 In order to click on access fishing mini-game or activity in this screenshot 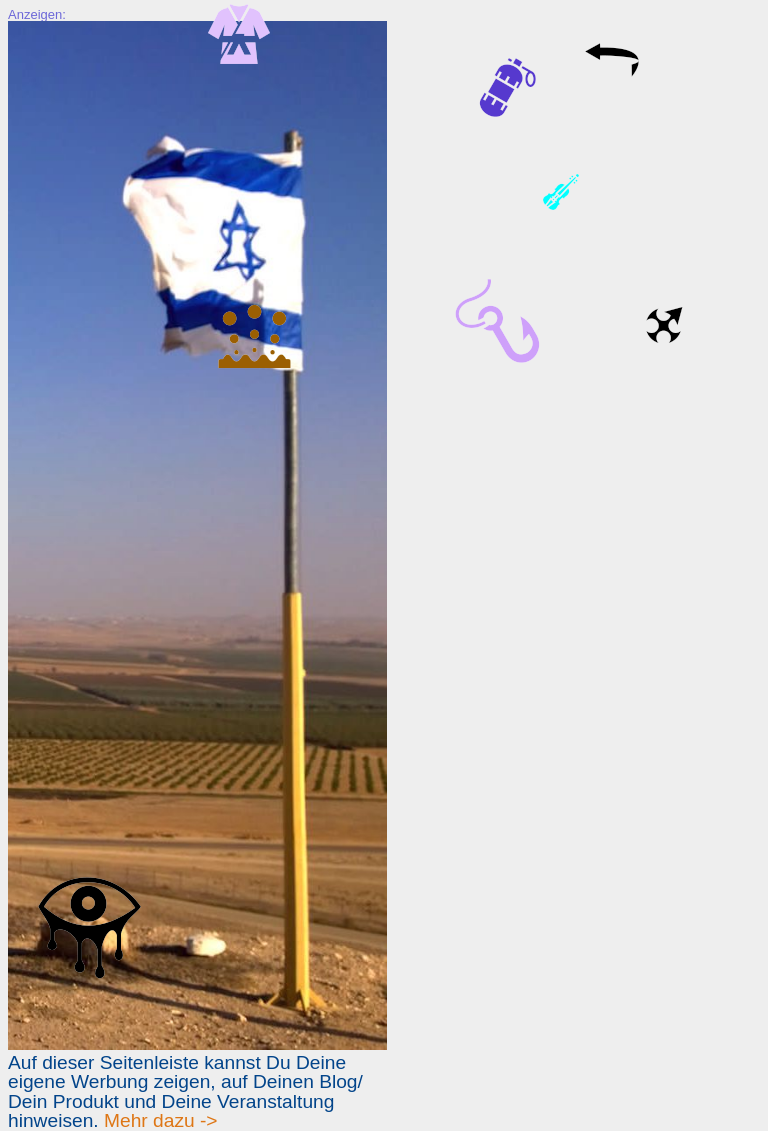, I will do `click(498, 321)`.